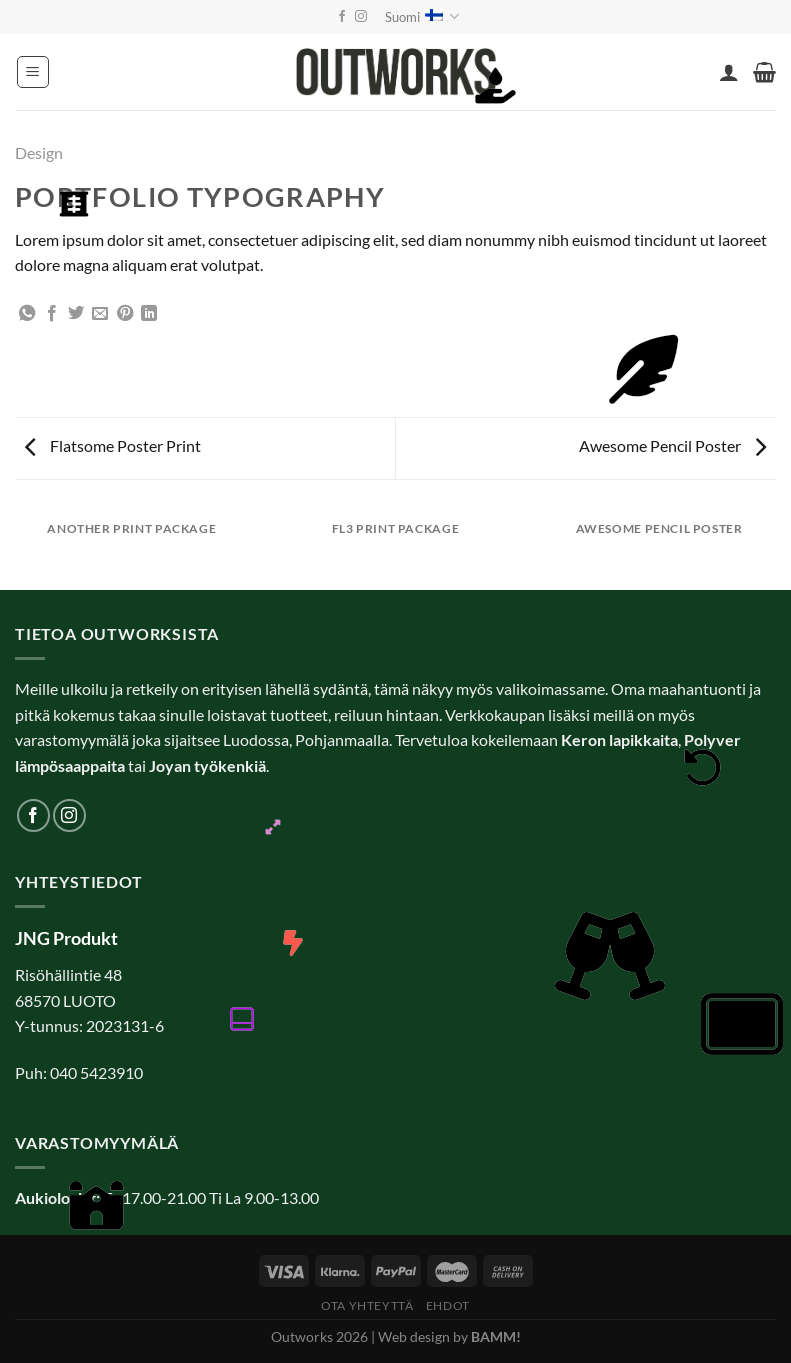 The height and width of the screenshot is (1363, 791). I want to click on access water conservation settings, so click(495, 85).